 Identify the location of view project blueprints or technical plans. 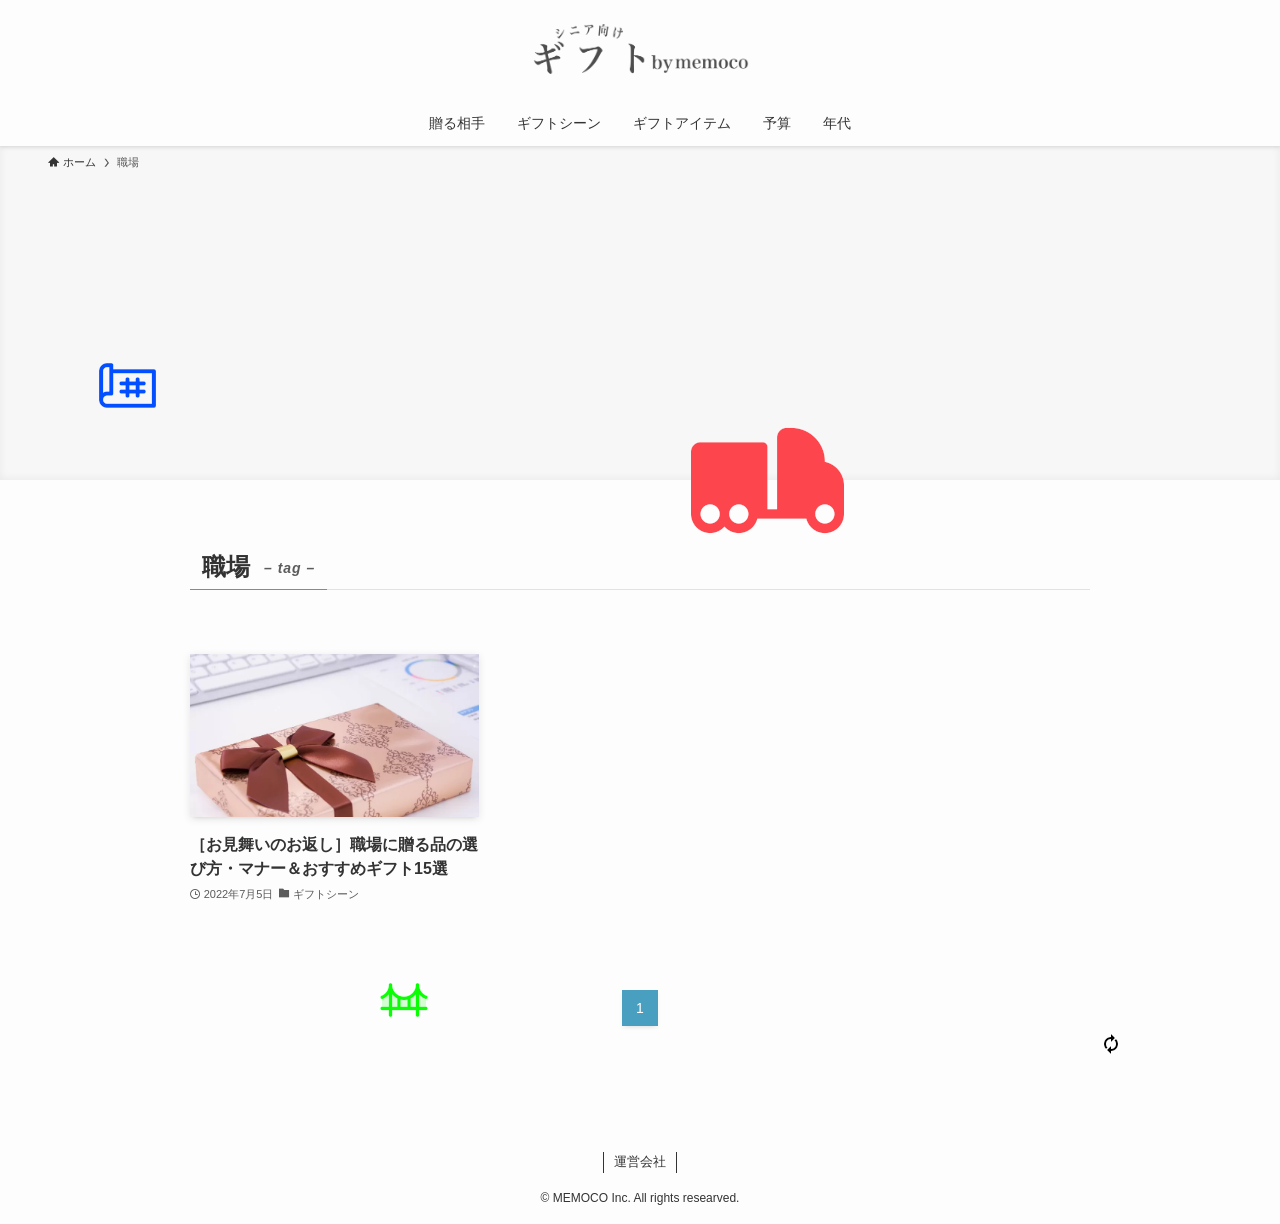
(127, 387).